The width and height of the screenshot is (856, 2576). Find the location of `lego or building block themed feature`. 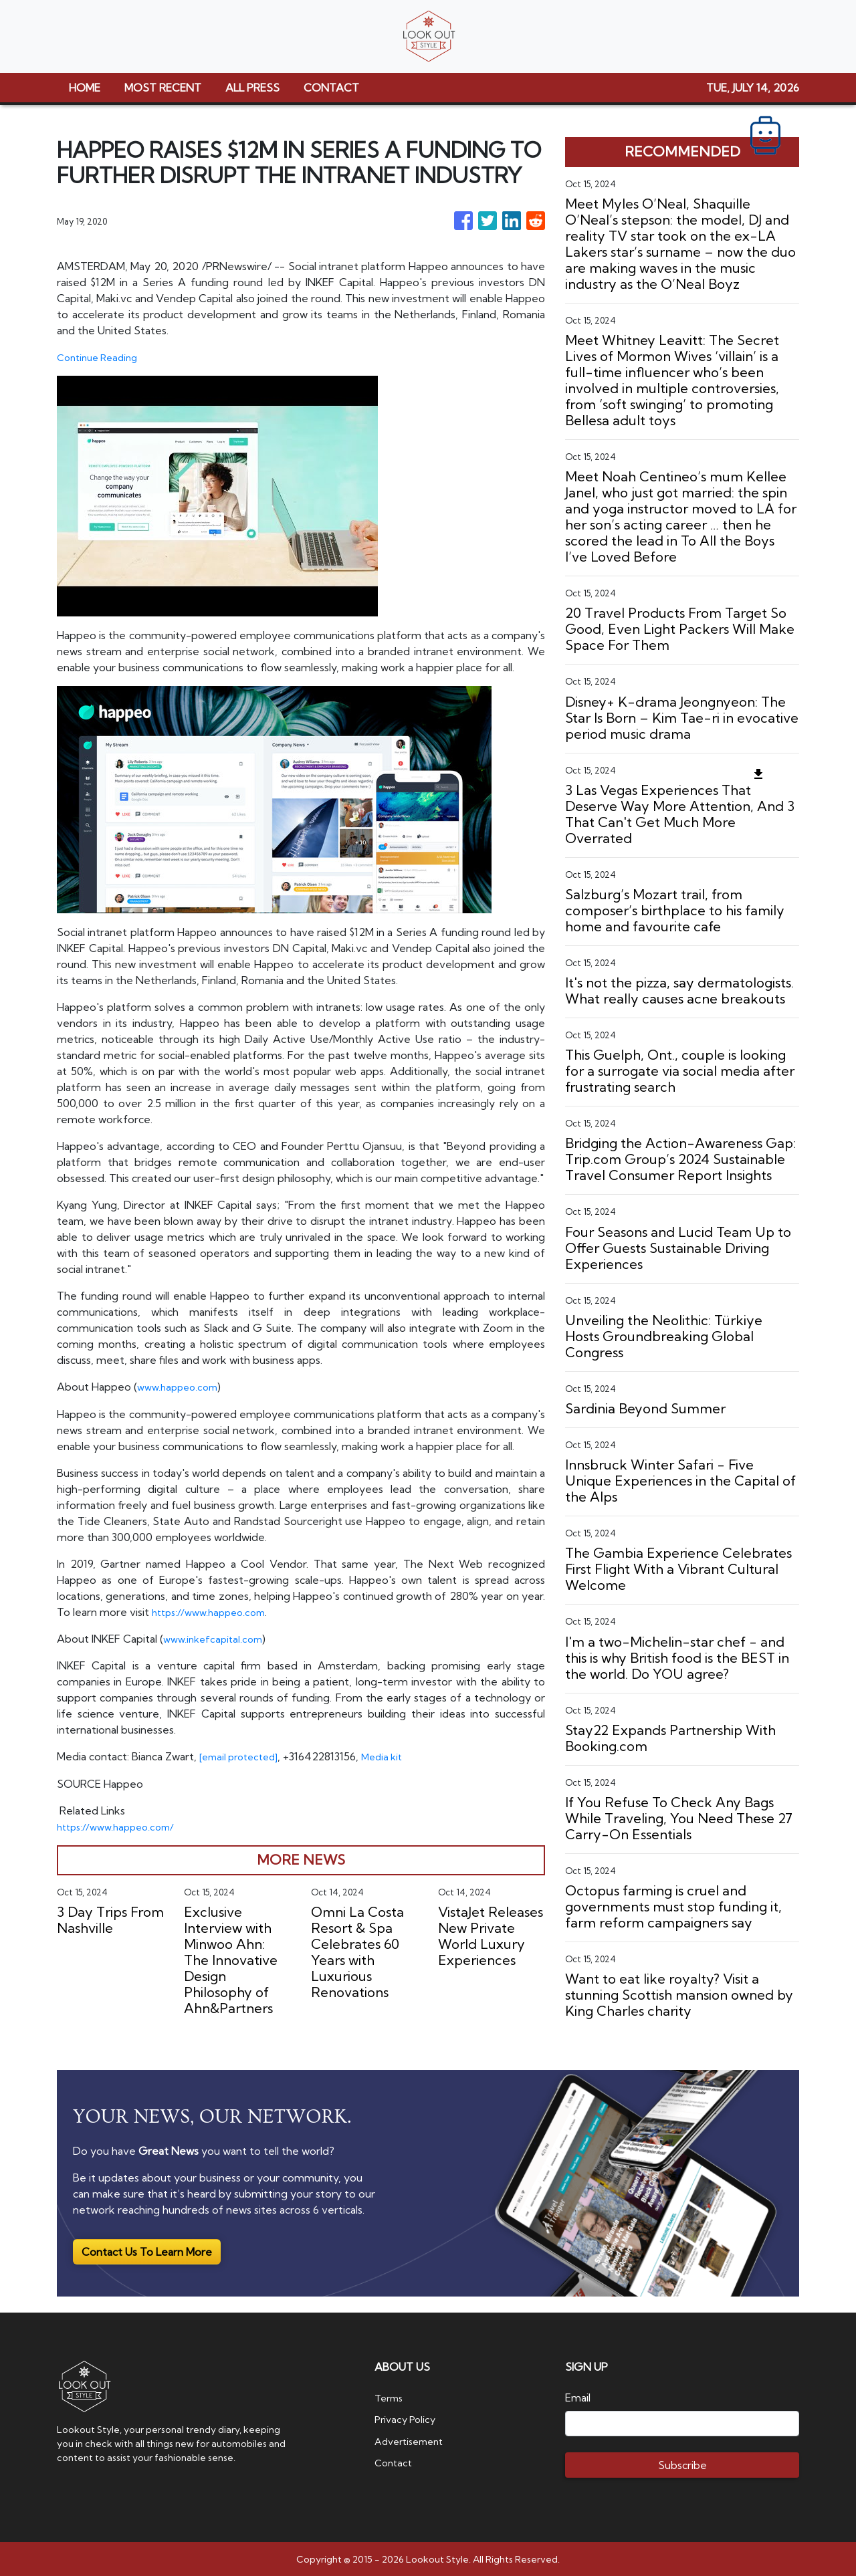

lego or building block themed feature is located at coordinates (765, 135).